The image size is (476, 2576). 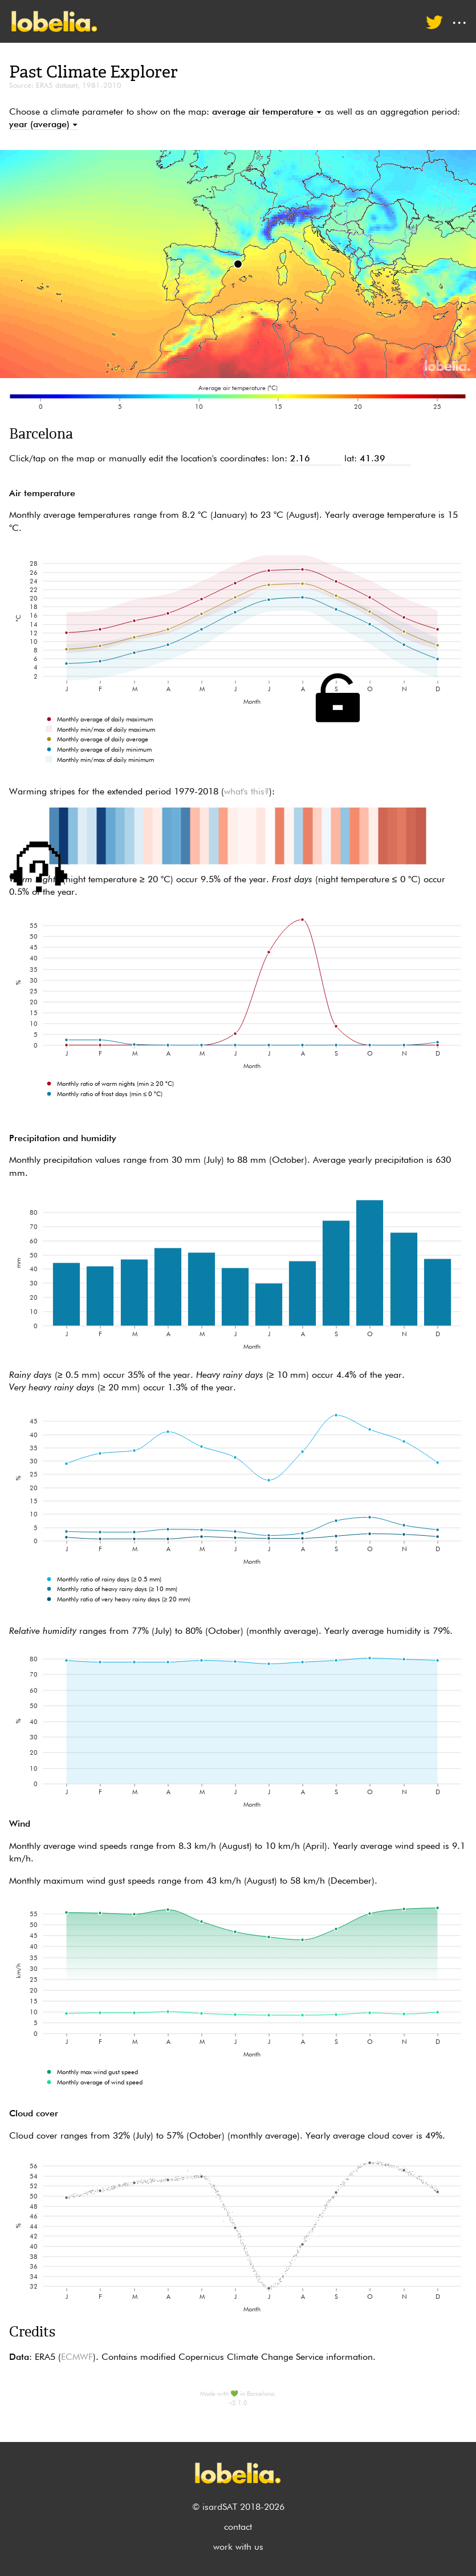 What do you see at coordinates (337, 697) in the screenshot?
I see `unlock a secured item or account` at bounding box center [337, 697].